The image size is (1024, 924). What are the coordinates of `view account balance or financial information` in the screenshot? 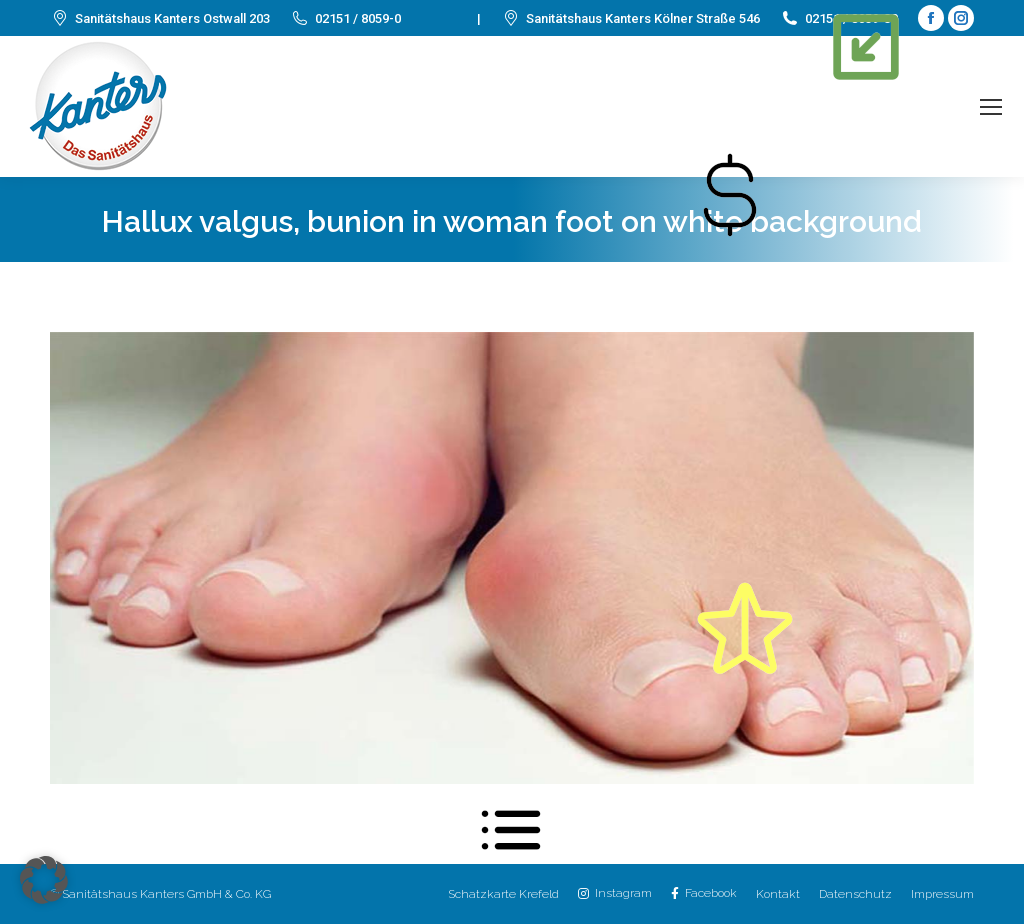 It's located at (730, 195).